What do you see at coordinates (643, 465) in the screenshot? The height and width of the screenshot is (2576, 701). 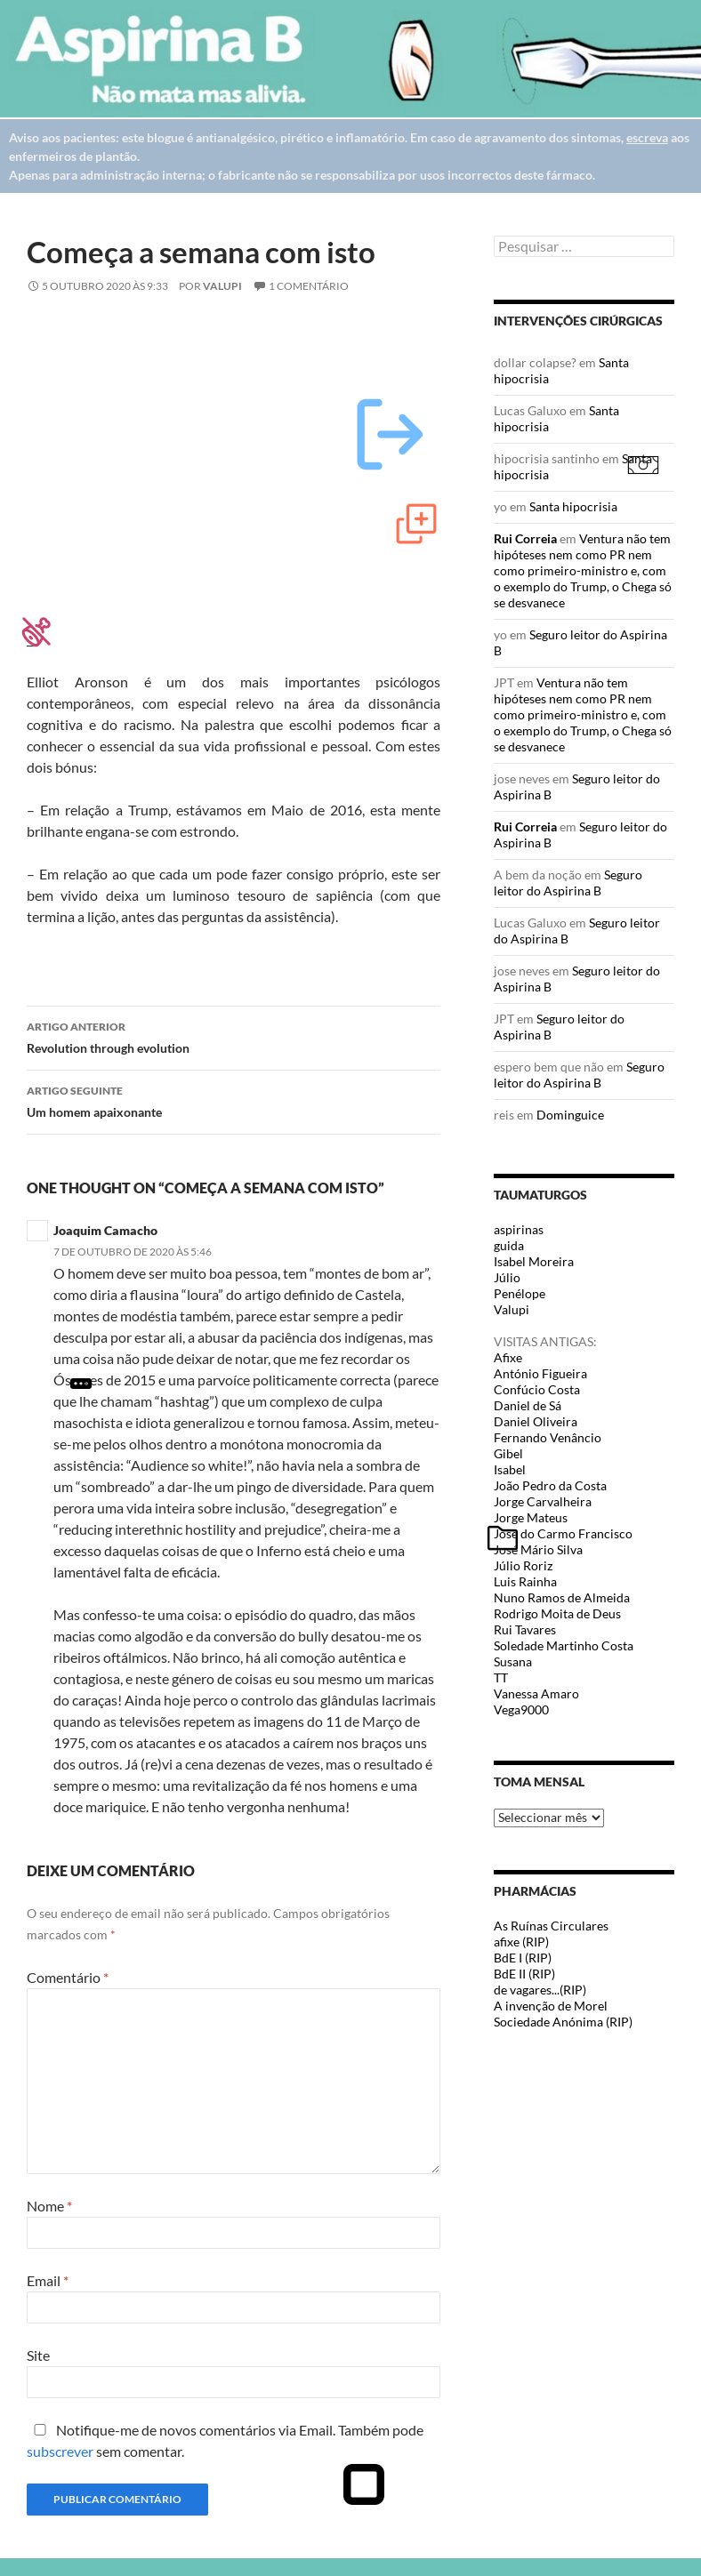 I see `view your balance or funds` at bounding box center [643, 465].